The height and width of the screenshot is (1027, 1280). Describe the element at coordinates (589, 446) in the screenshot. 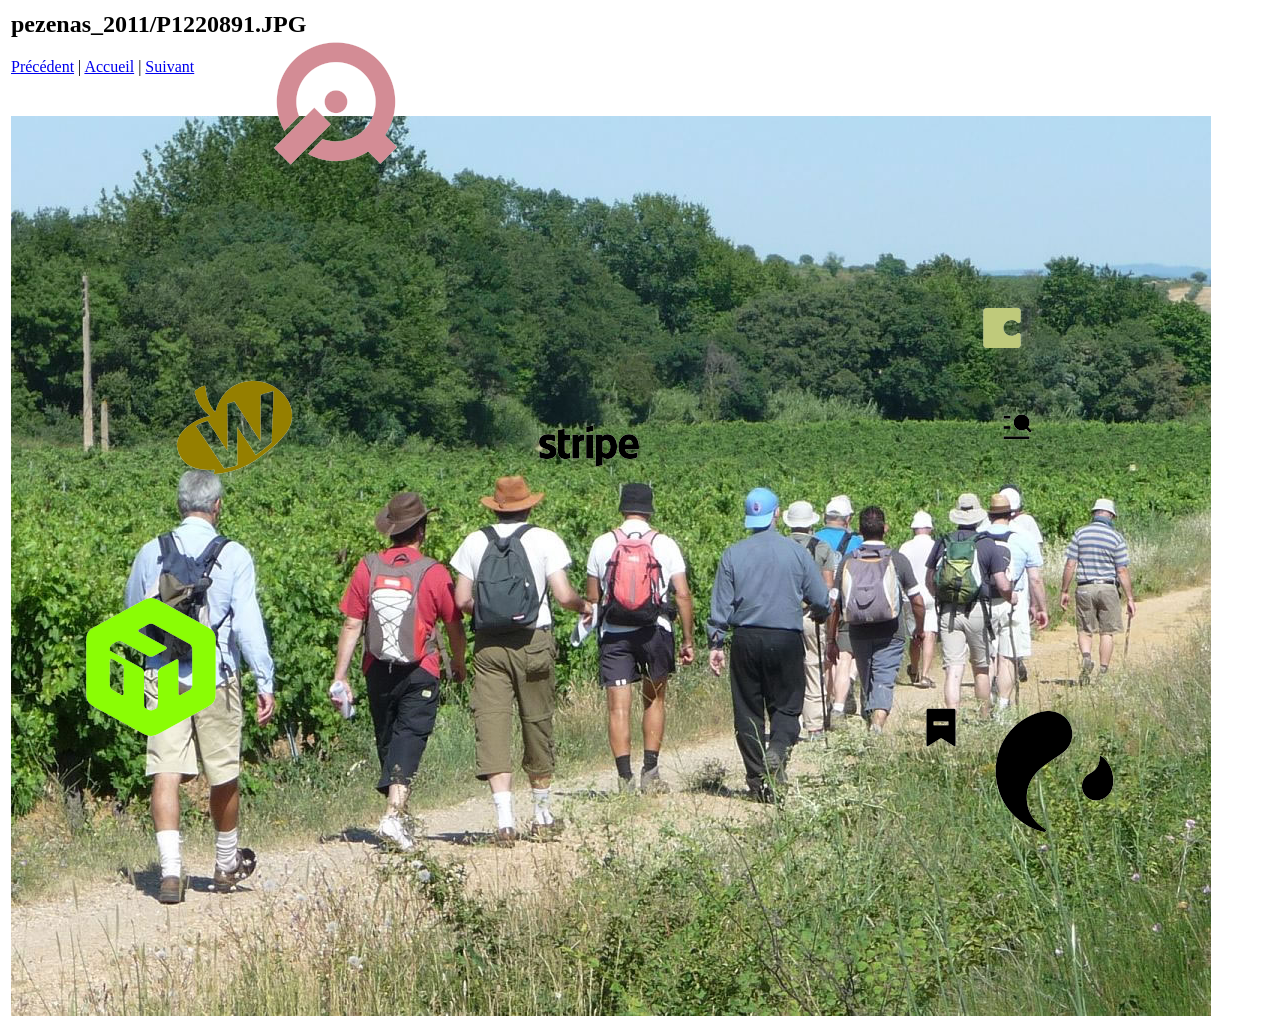

I see `Stripe payment integration` at that location.